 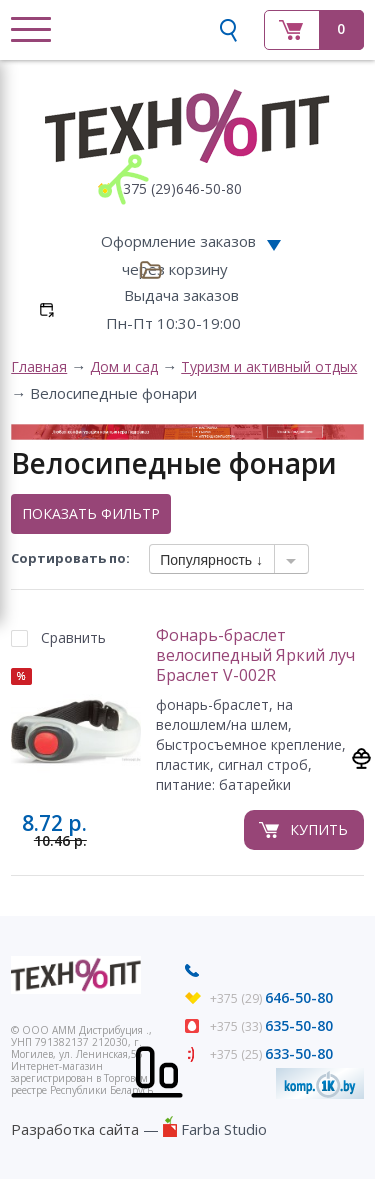 I want to click on view dessert or ice cream options, so click(x=361, y=758).